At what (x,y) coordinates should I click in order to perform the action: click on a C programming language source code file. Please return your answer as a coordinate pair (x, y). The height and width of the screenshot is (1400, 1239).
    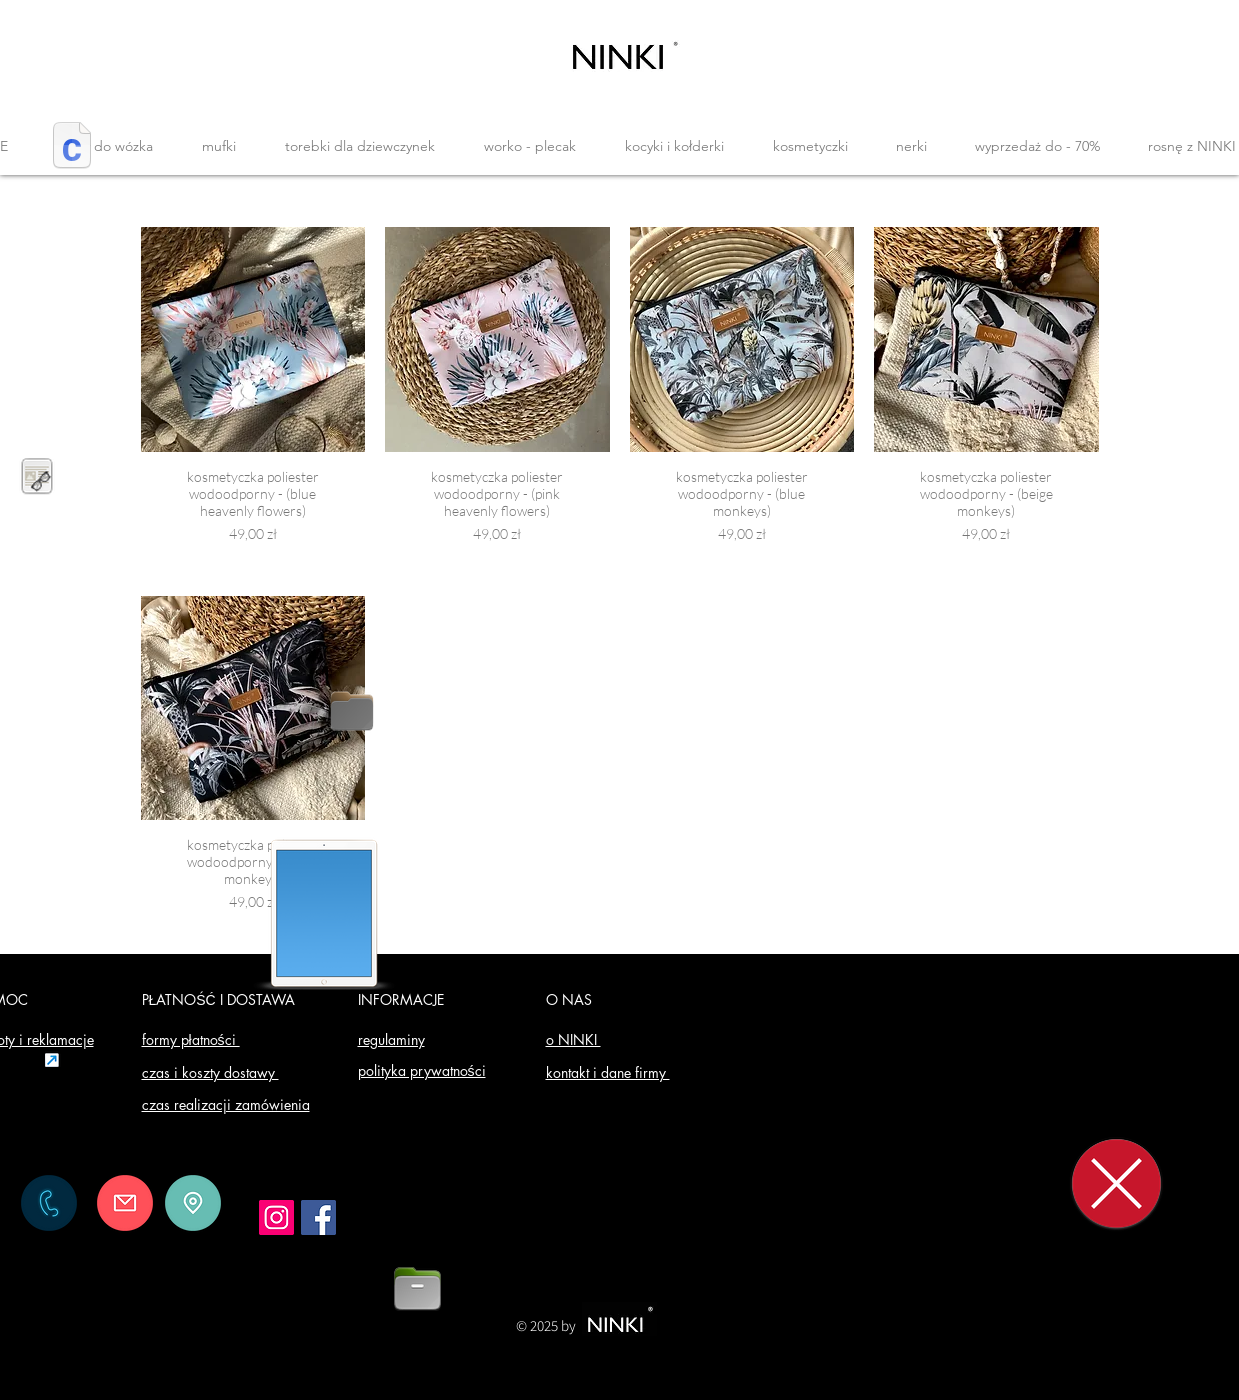
    Looking at the image, I should click on (72, 145).